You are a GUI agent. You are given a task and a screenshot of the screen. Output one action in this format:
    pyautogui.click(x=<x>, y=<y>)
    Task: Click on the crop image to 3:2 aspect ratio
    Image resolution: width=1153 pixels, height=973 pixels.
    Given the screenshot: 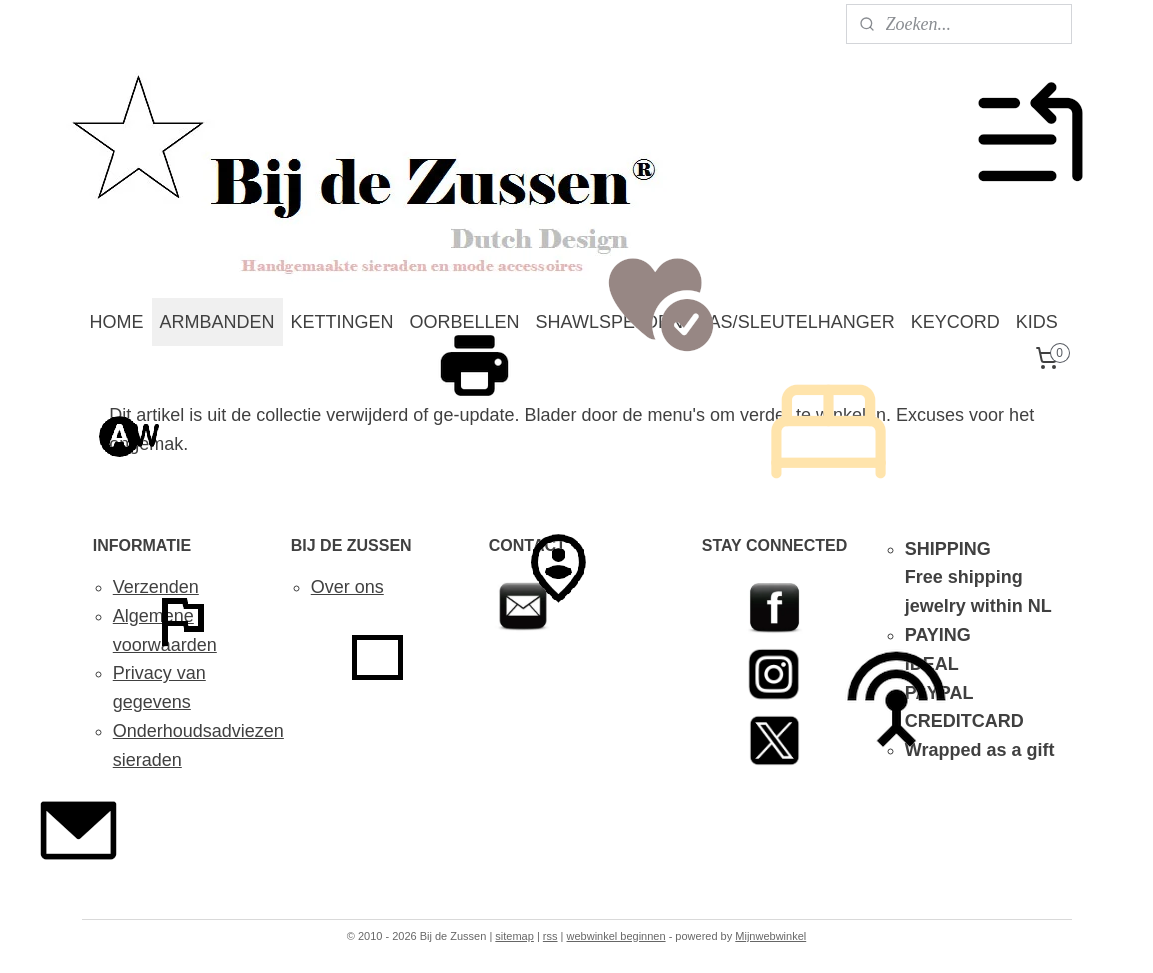 What is the action you would take?
    pyautogui.click(x=377, y=657)
    